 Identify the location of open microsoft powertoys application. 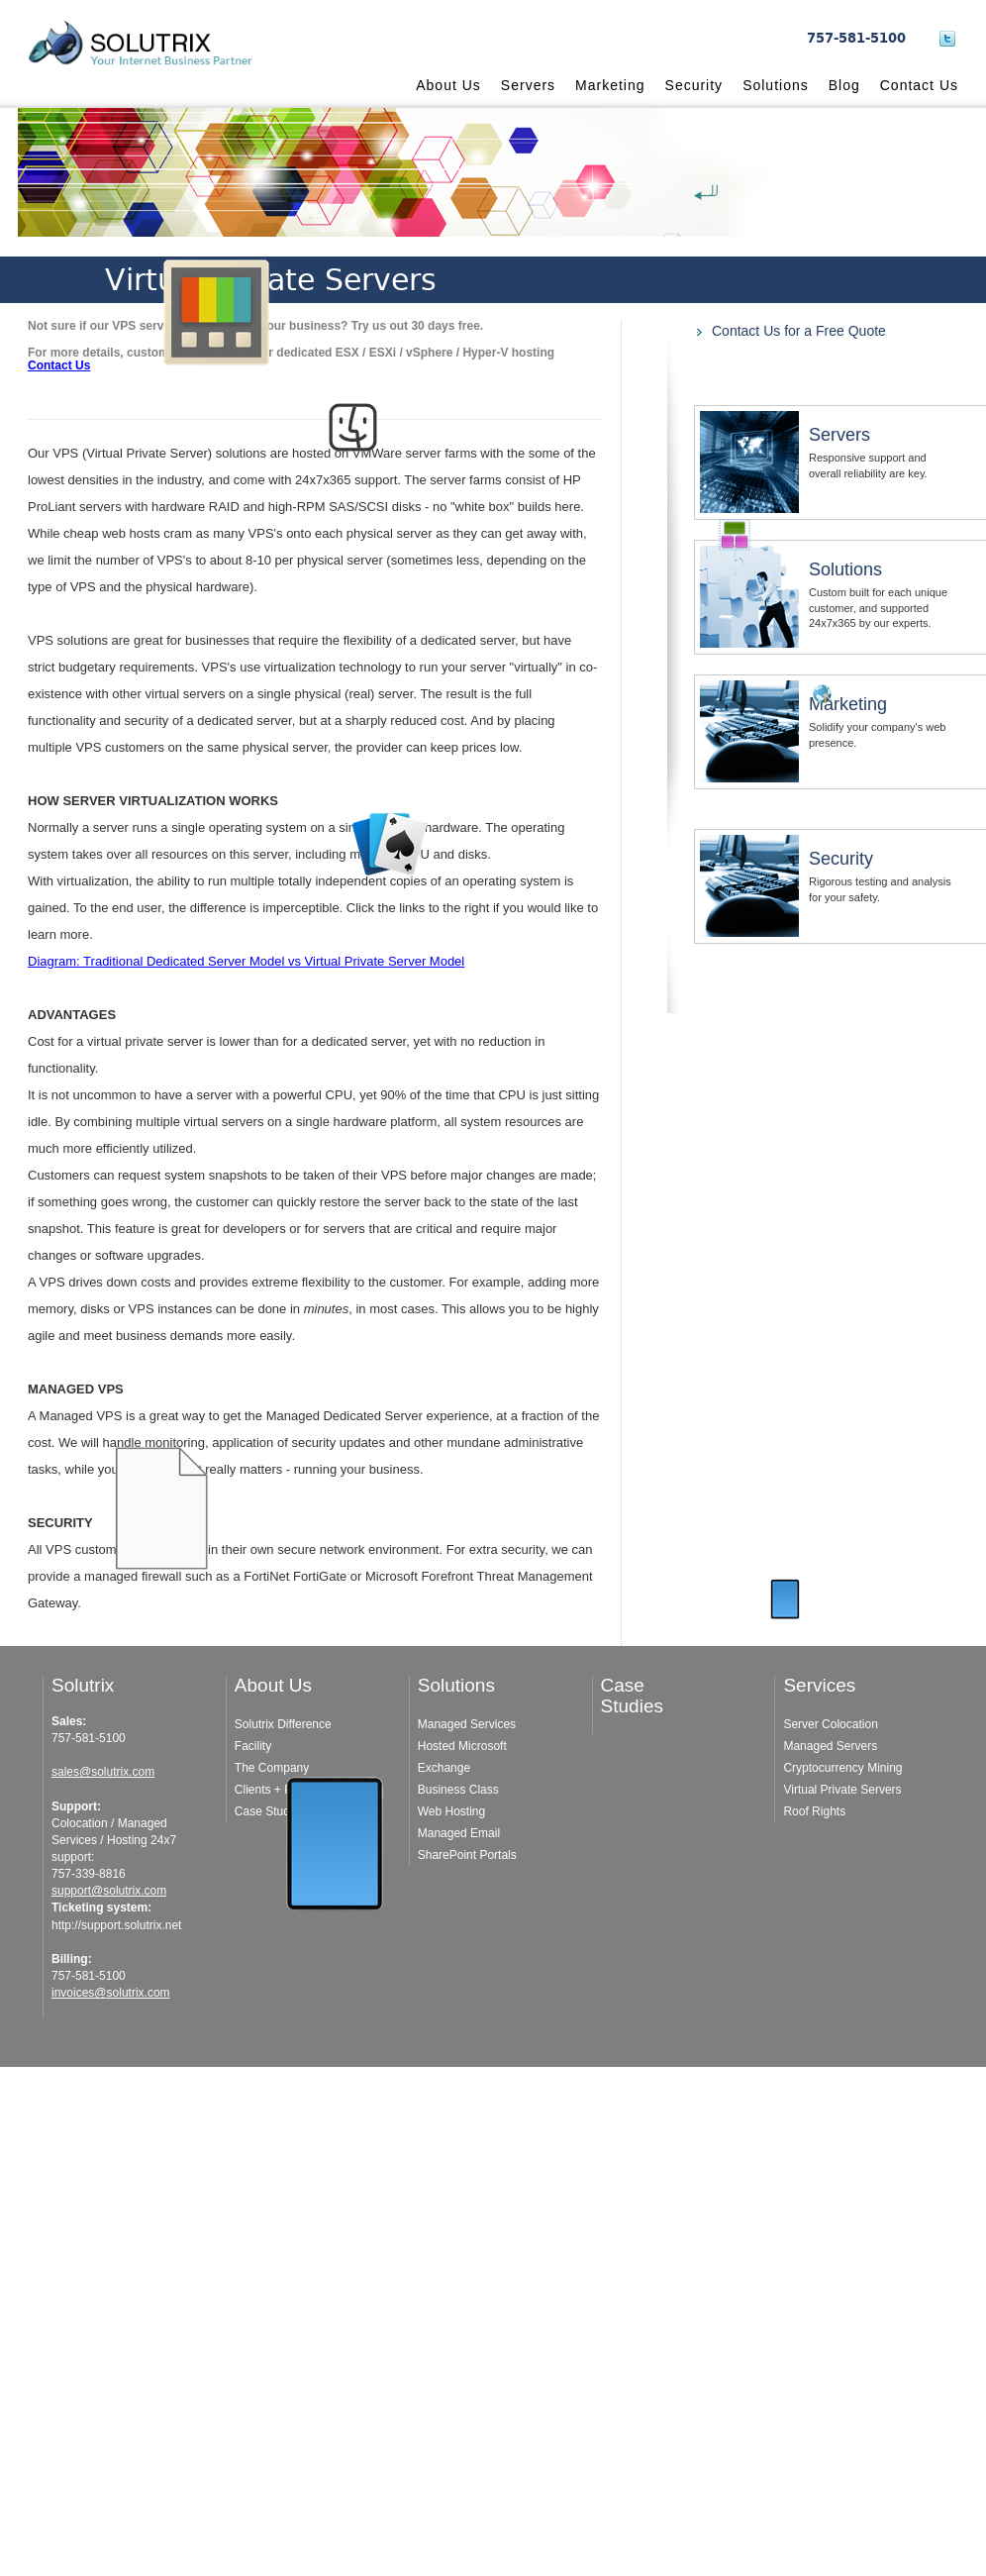
(216, 312).